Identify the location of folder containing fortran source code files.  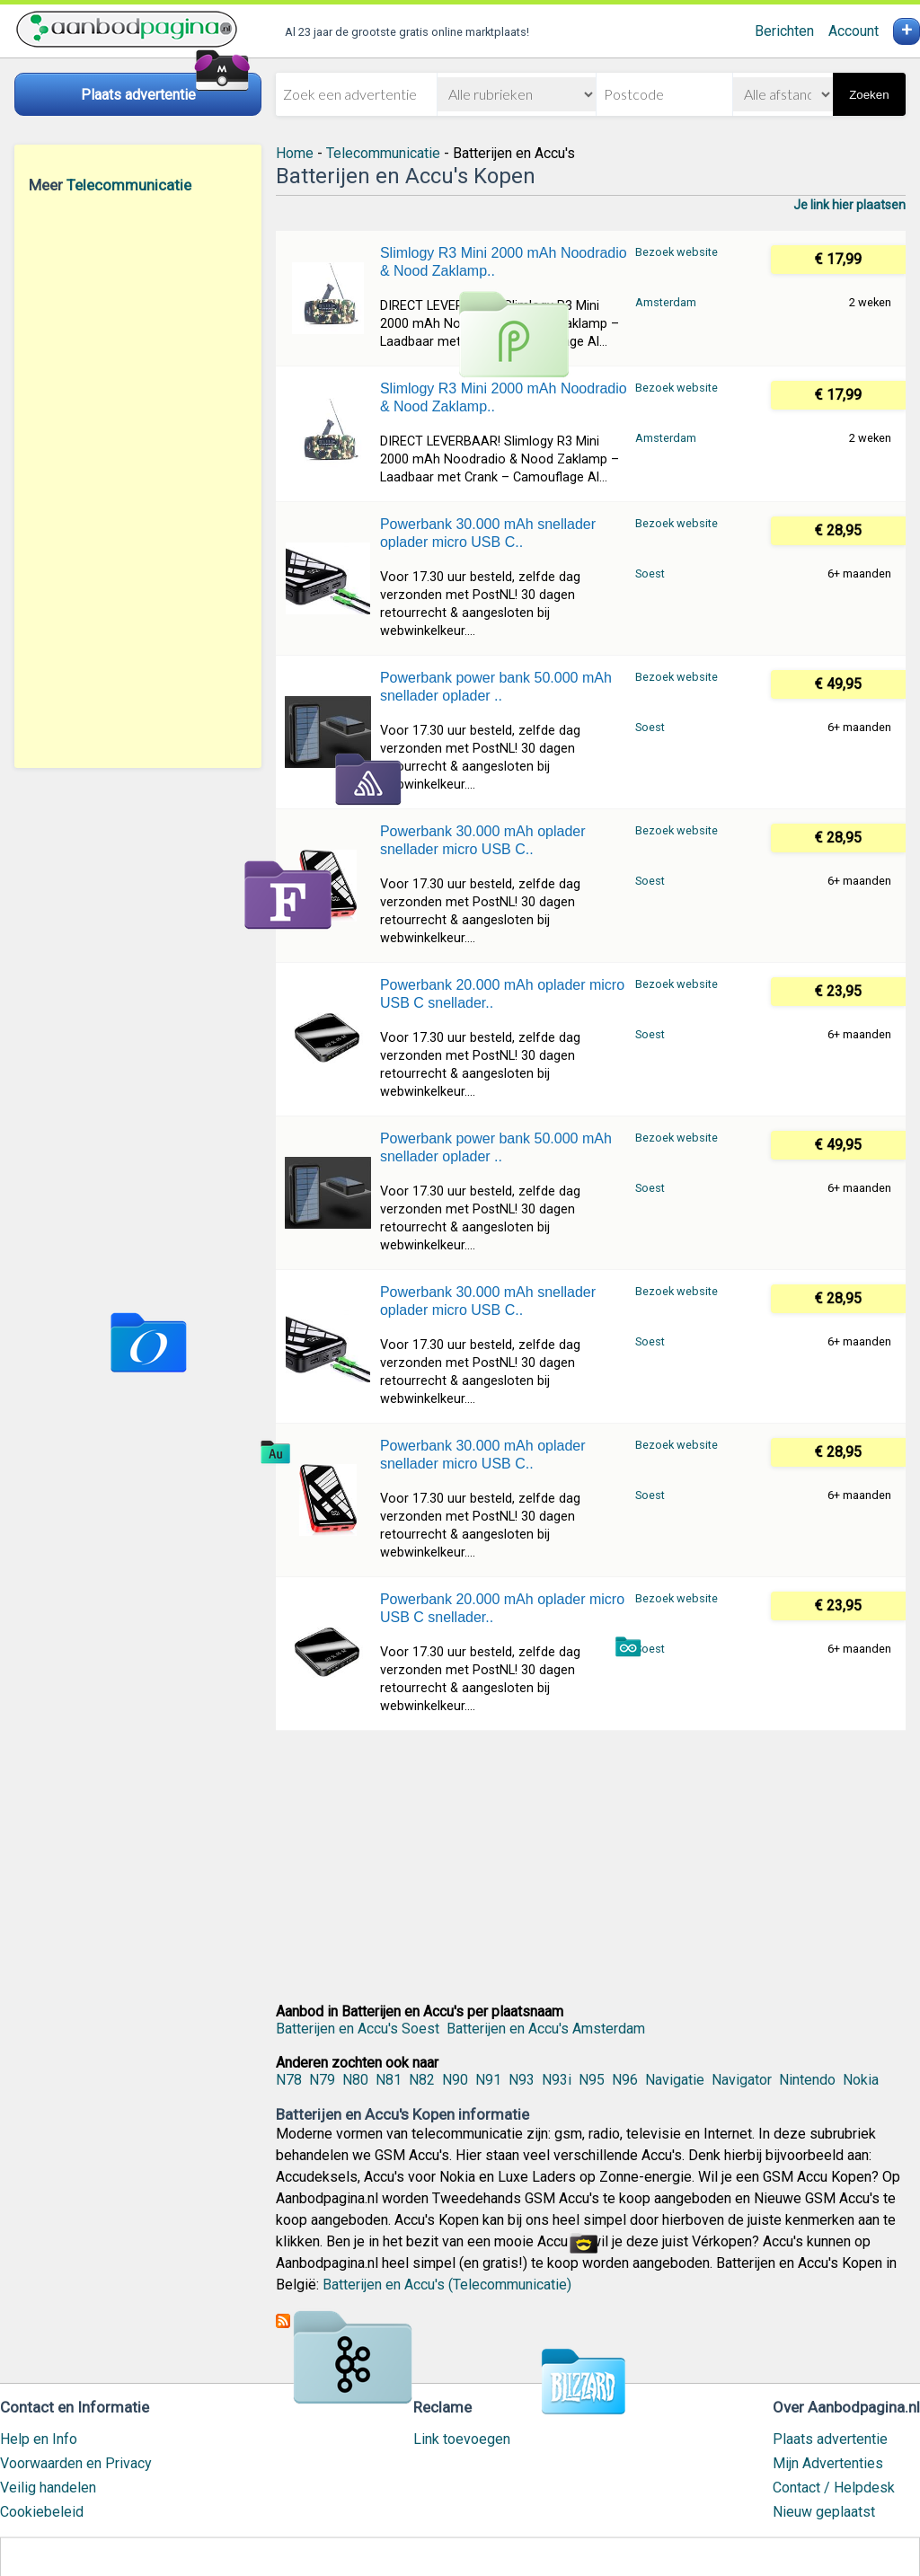
(288, 897).